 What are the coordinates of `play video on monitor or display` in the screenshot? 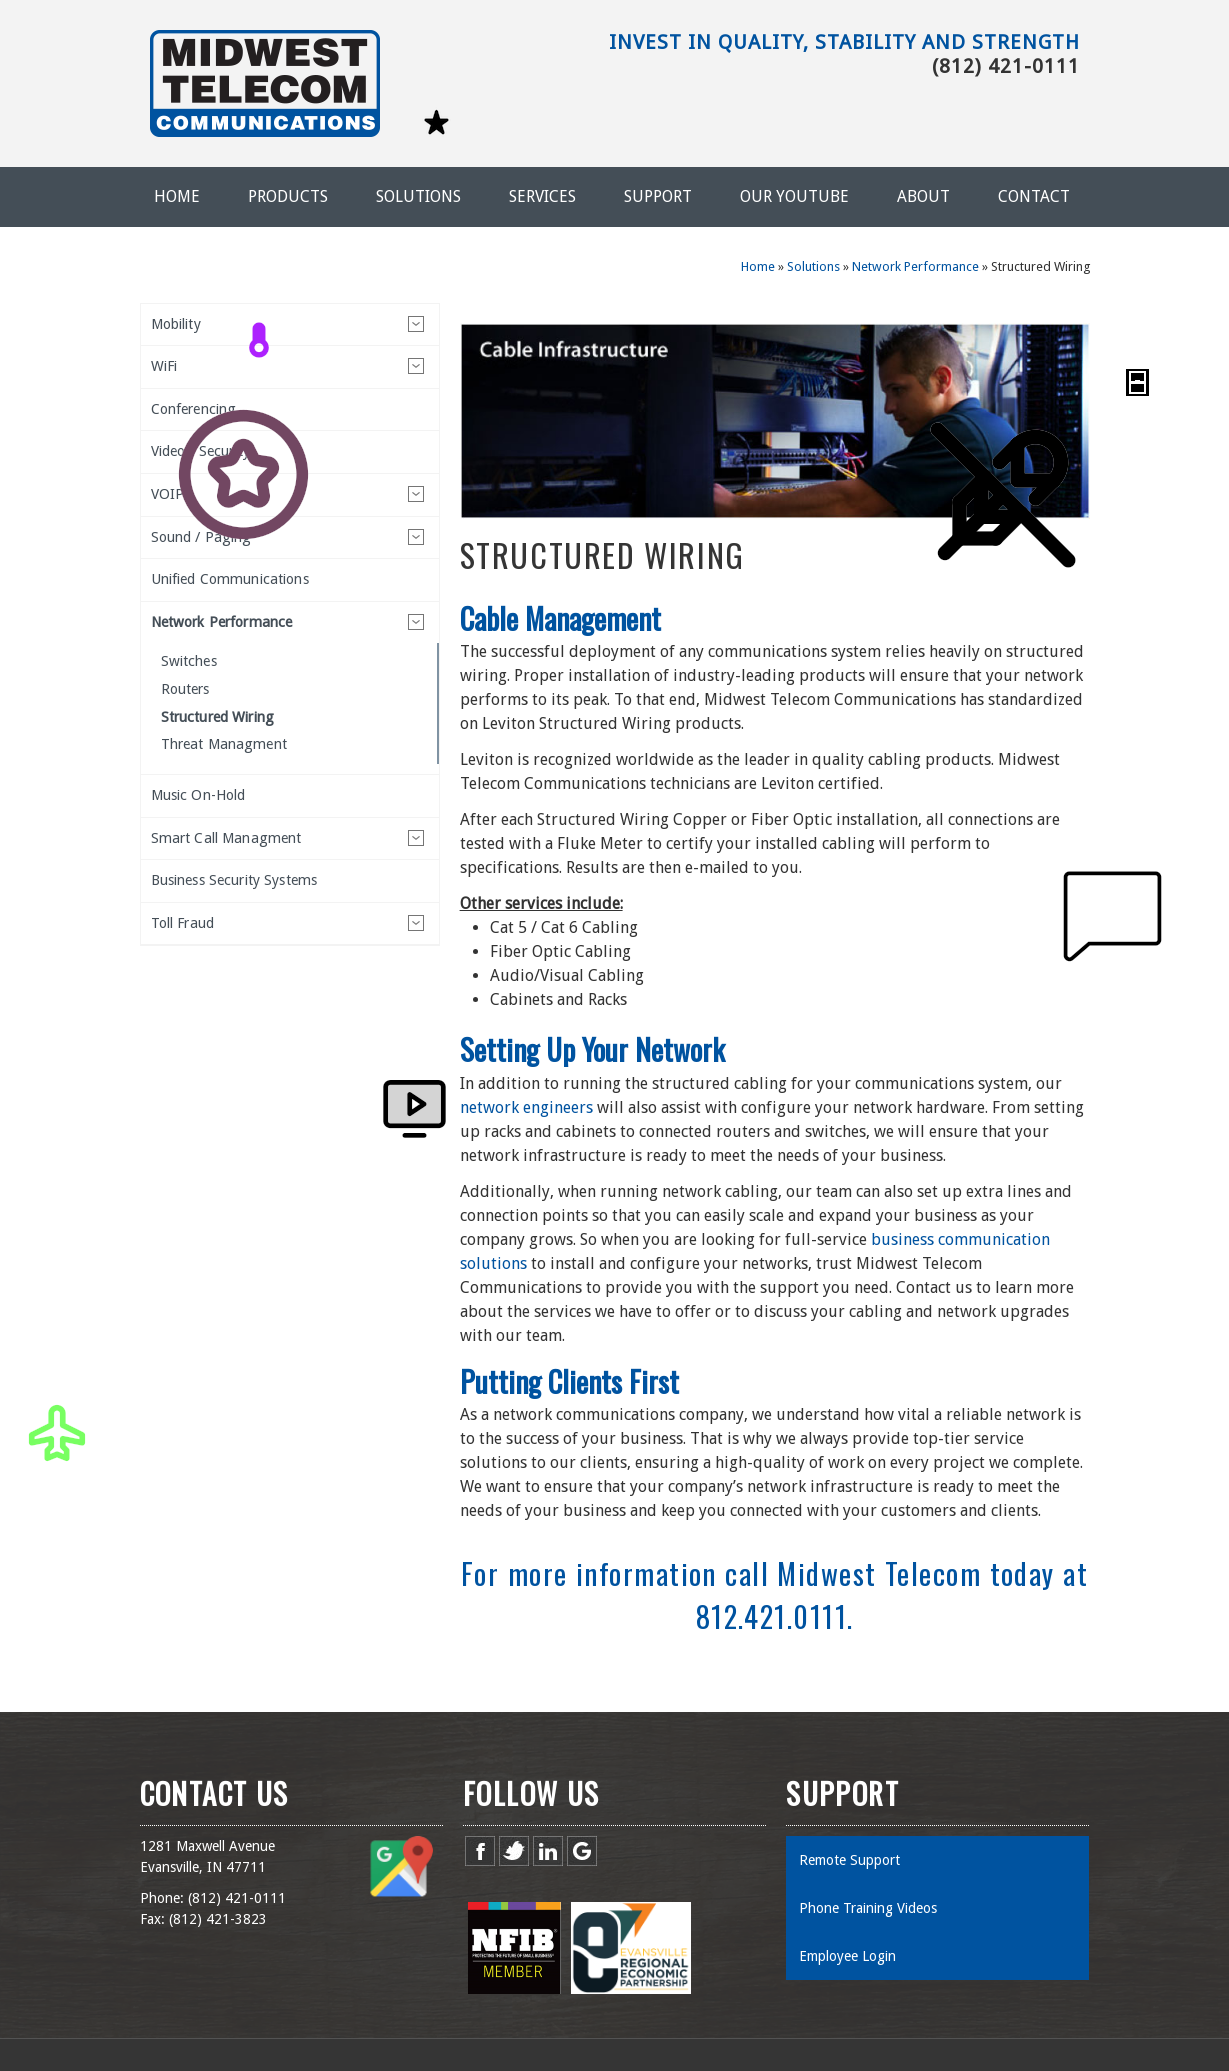 It's located at (414, 1106).